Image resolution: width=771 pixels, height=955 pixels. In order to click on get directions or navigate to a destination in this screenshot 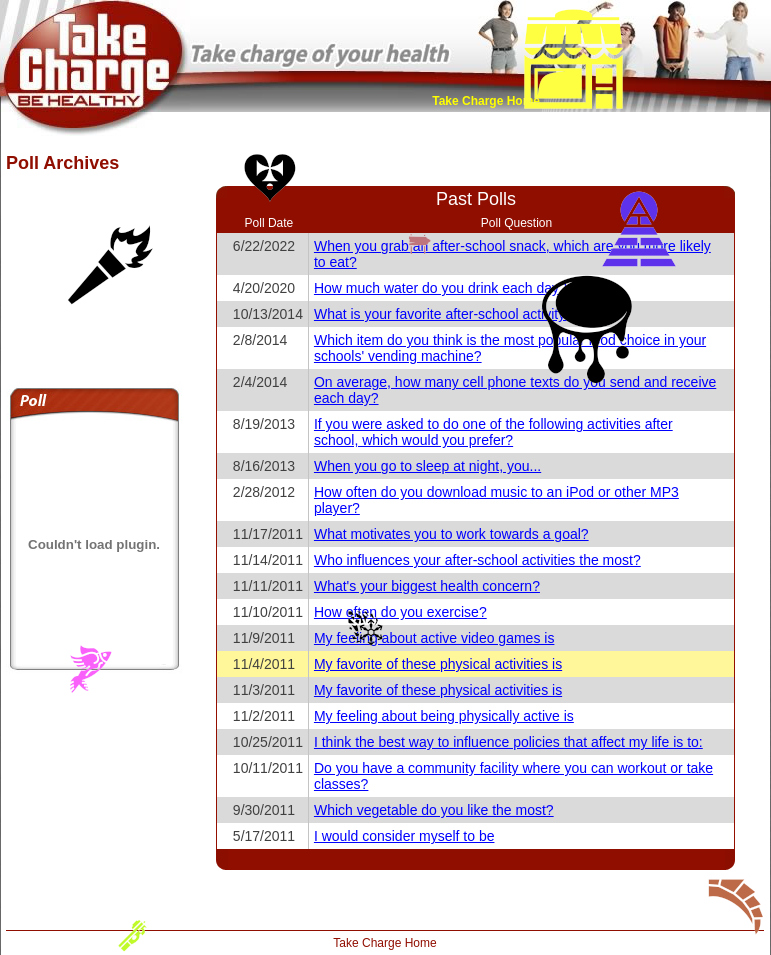, I will do `click(420, 243)`.